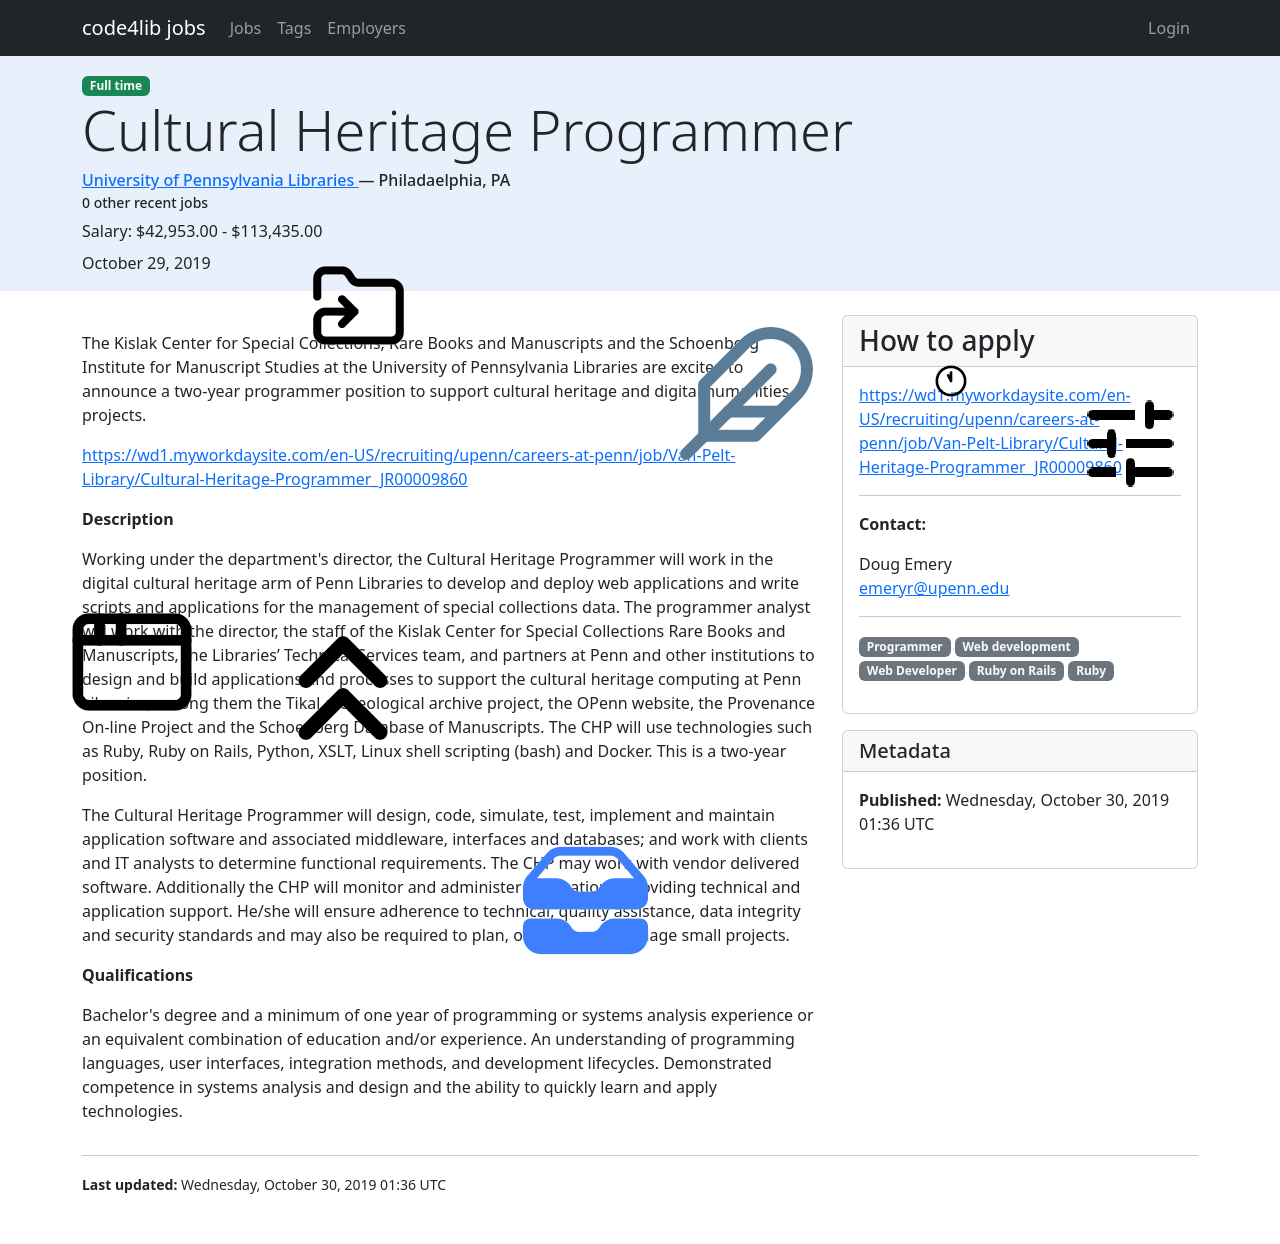 Image resolution: width=1280 pixels, height=1244 pixels. I want to click on scroll to top of page, so click(343, 688).